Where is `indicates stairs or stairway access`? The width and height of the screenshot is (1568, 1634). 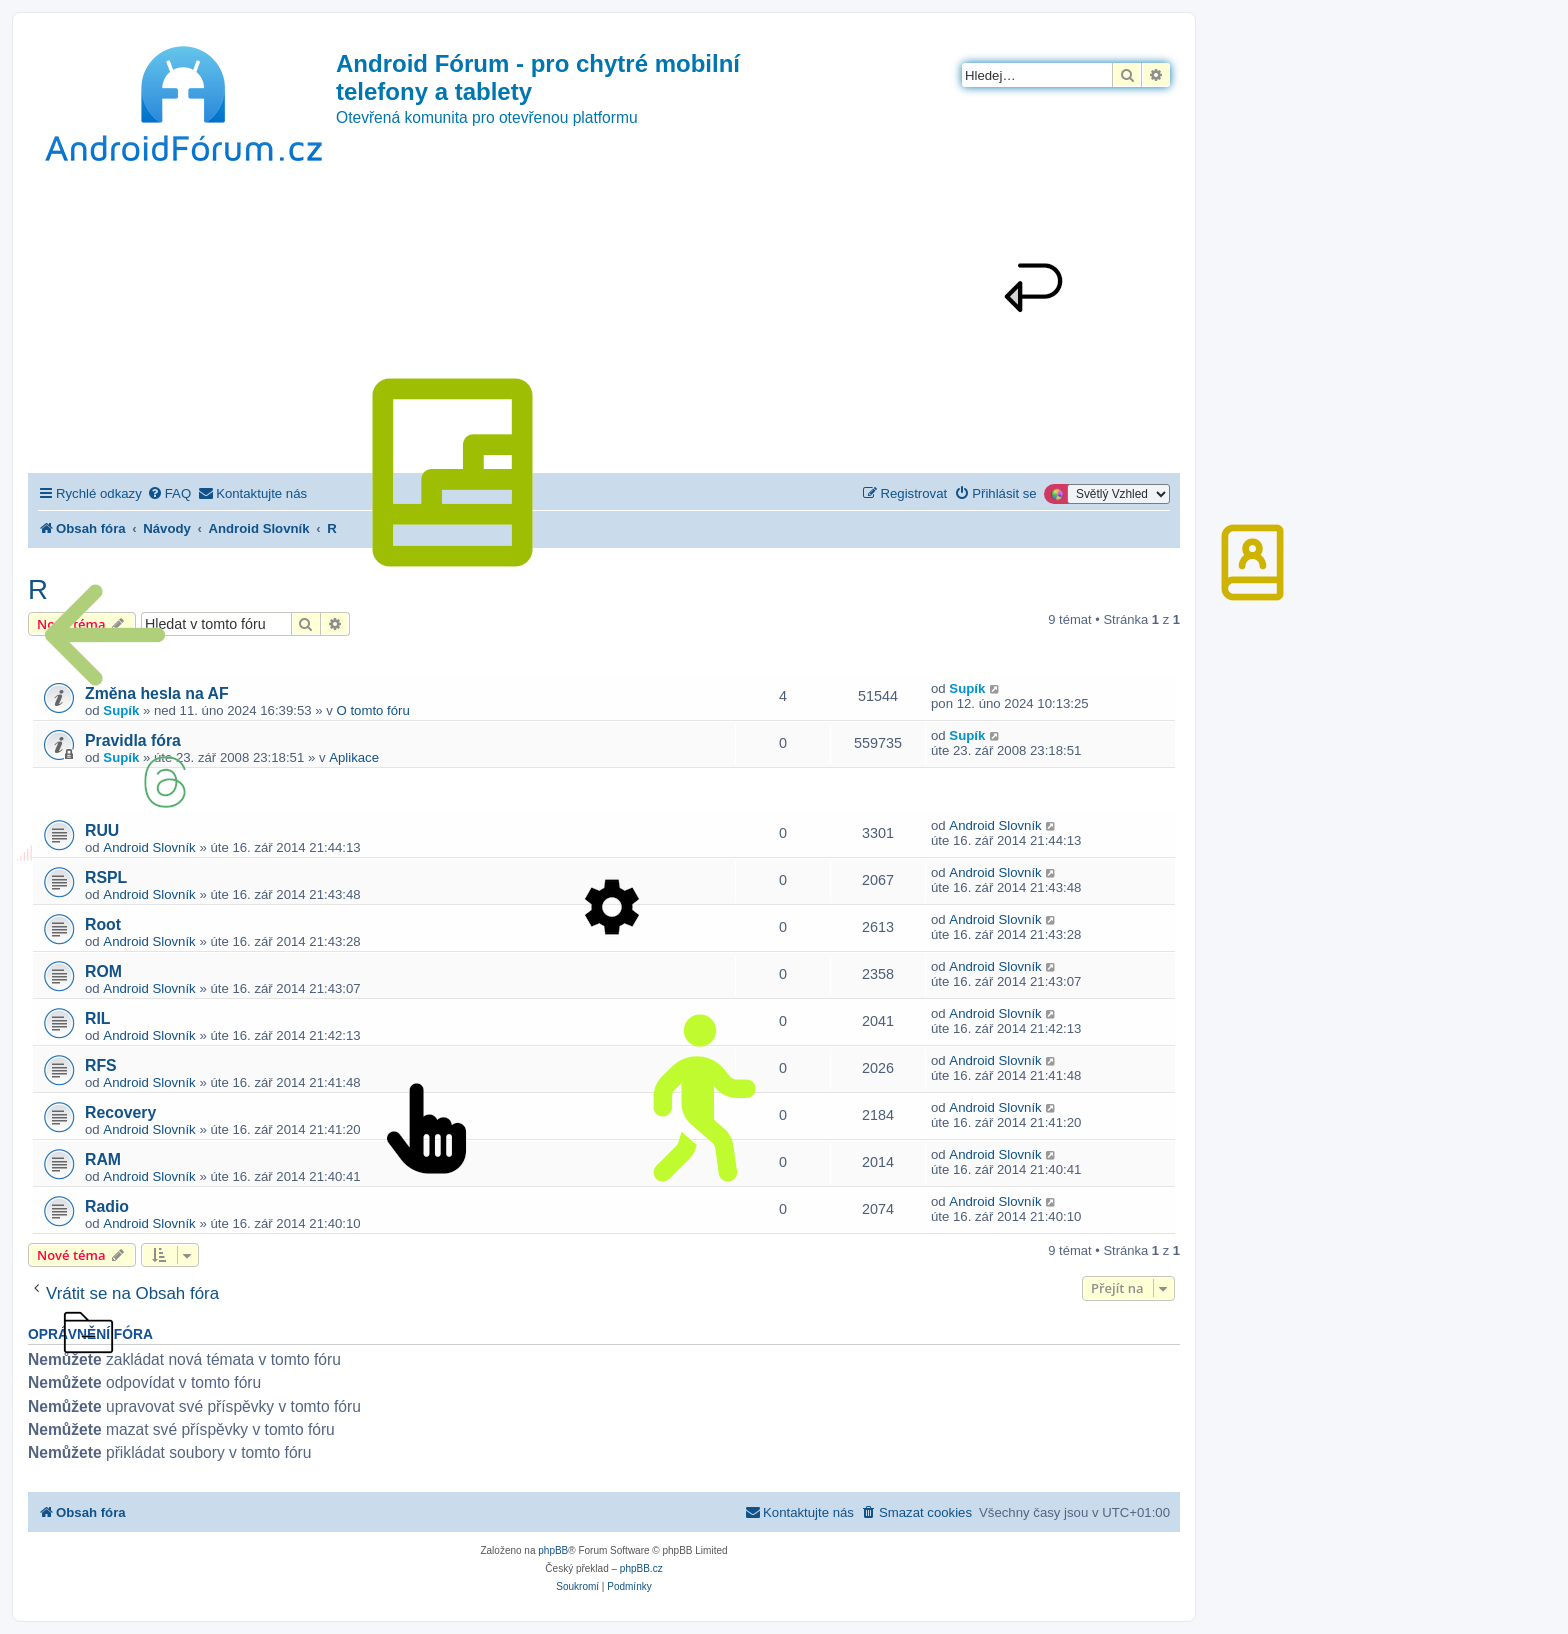
indicates stairs or stairway access is located at coordinates (452, 472).